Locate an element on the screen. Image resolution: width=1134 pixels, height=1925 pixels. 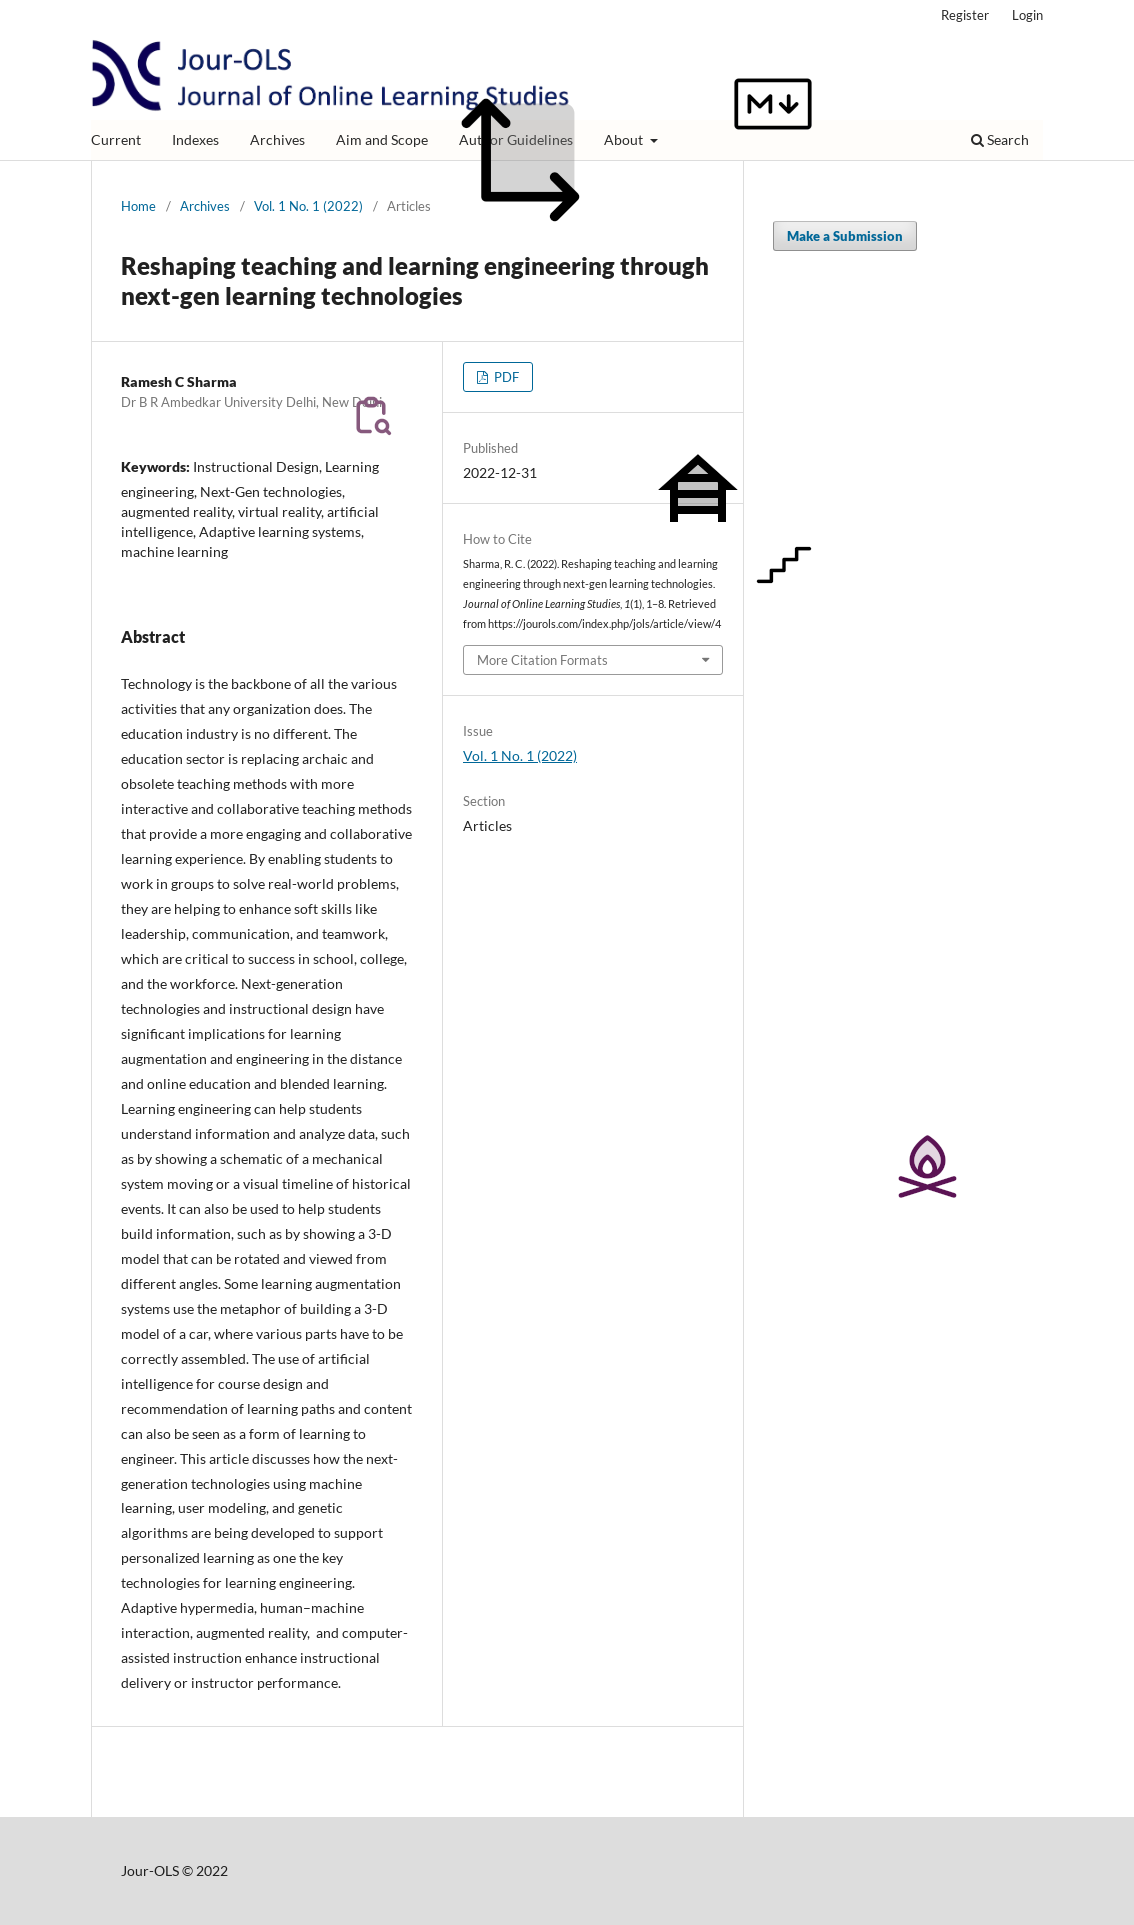
navigate to stairs or level changes is located at coordinates (784, 565).